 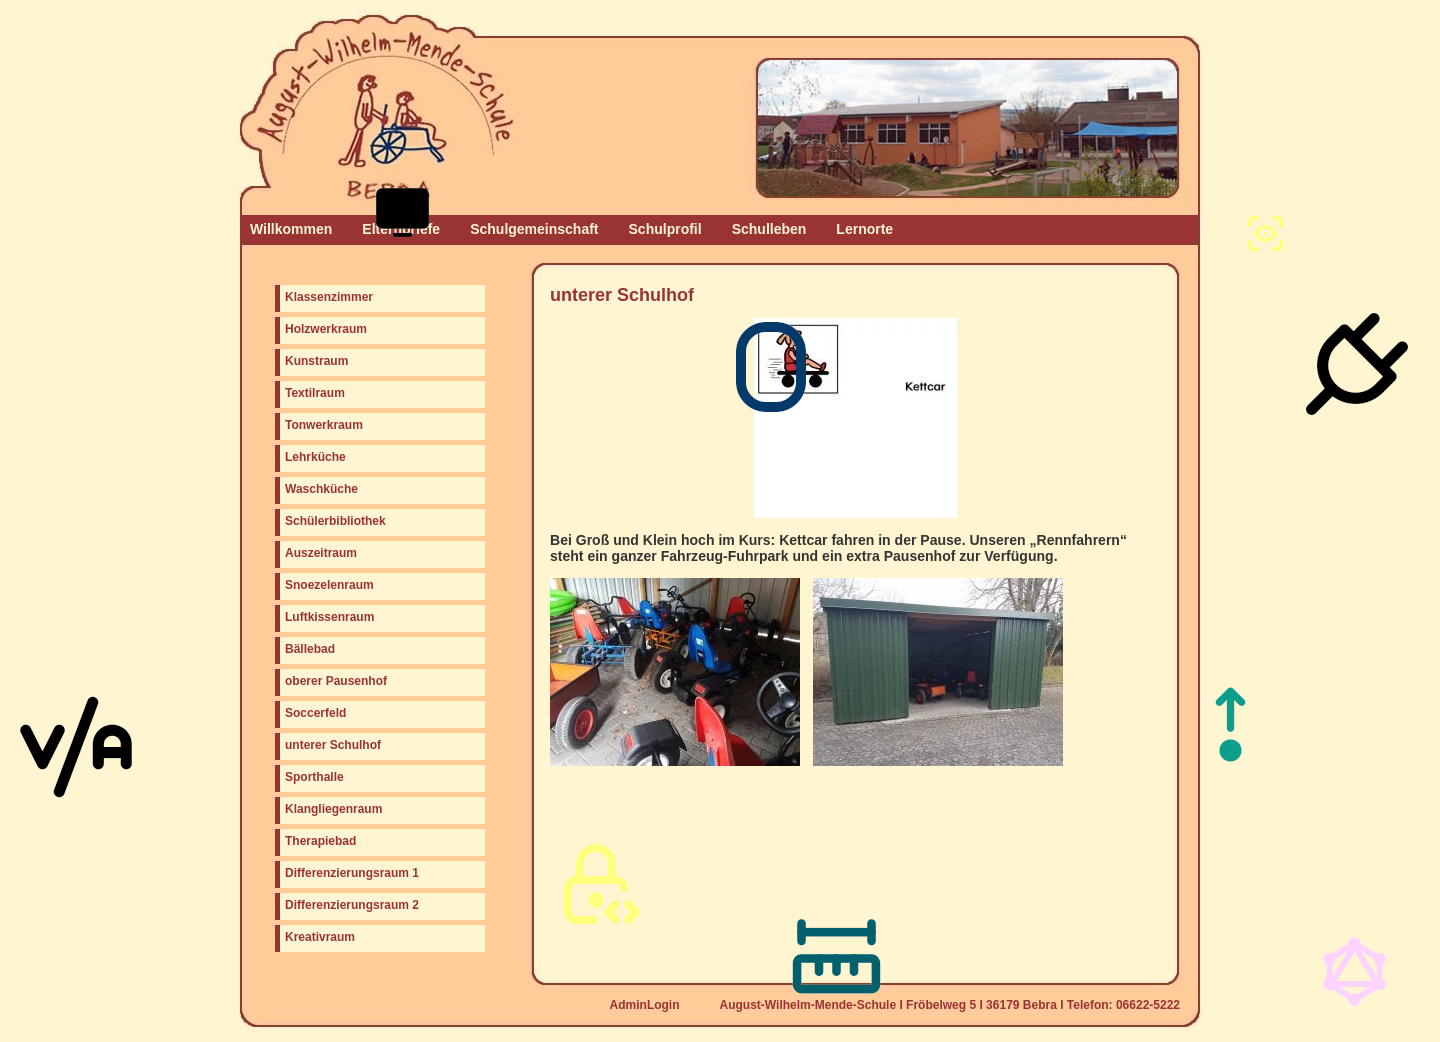 I want to click on scan with eye recognition, so click(x=1265, y=233).